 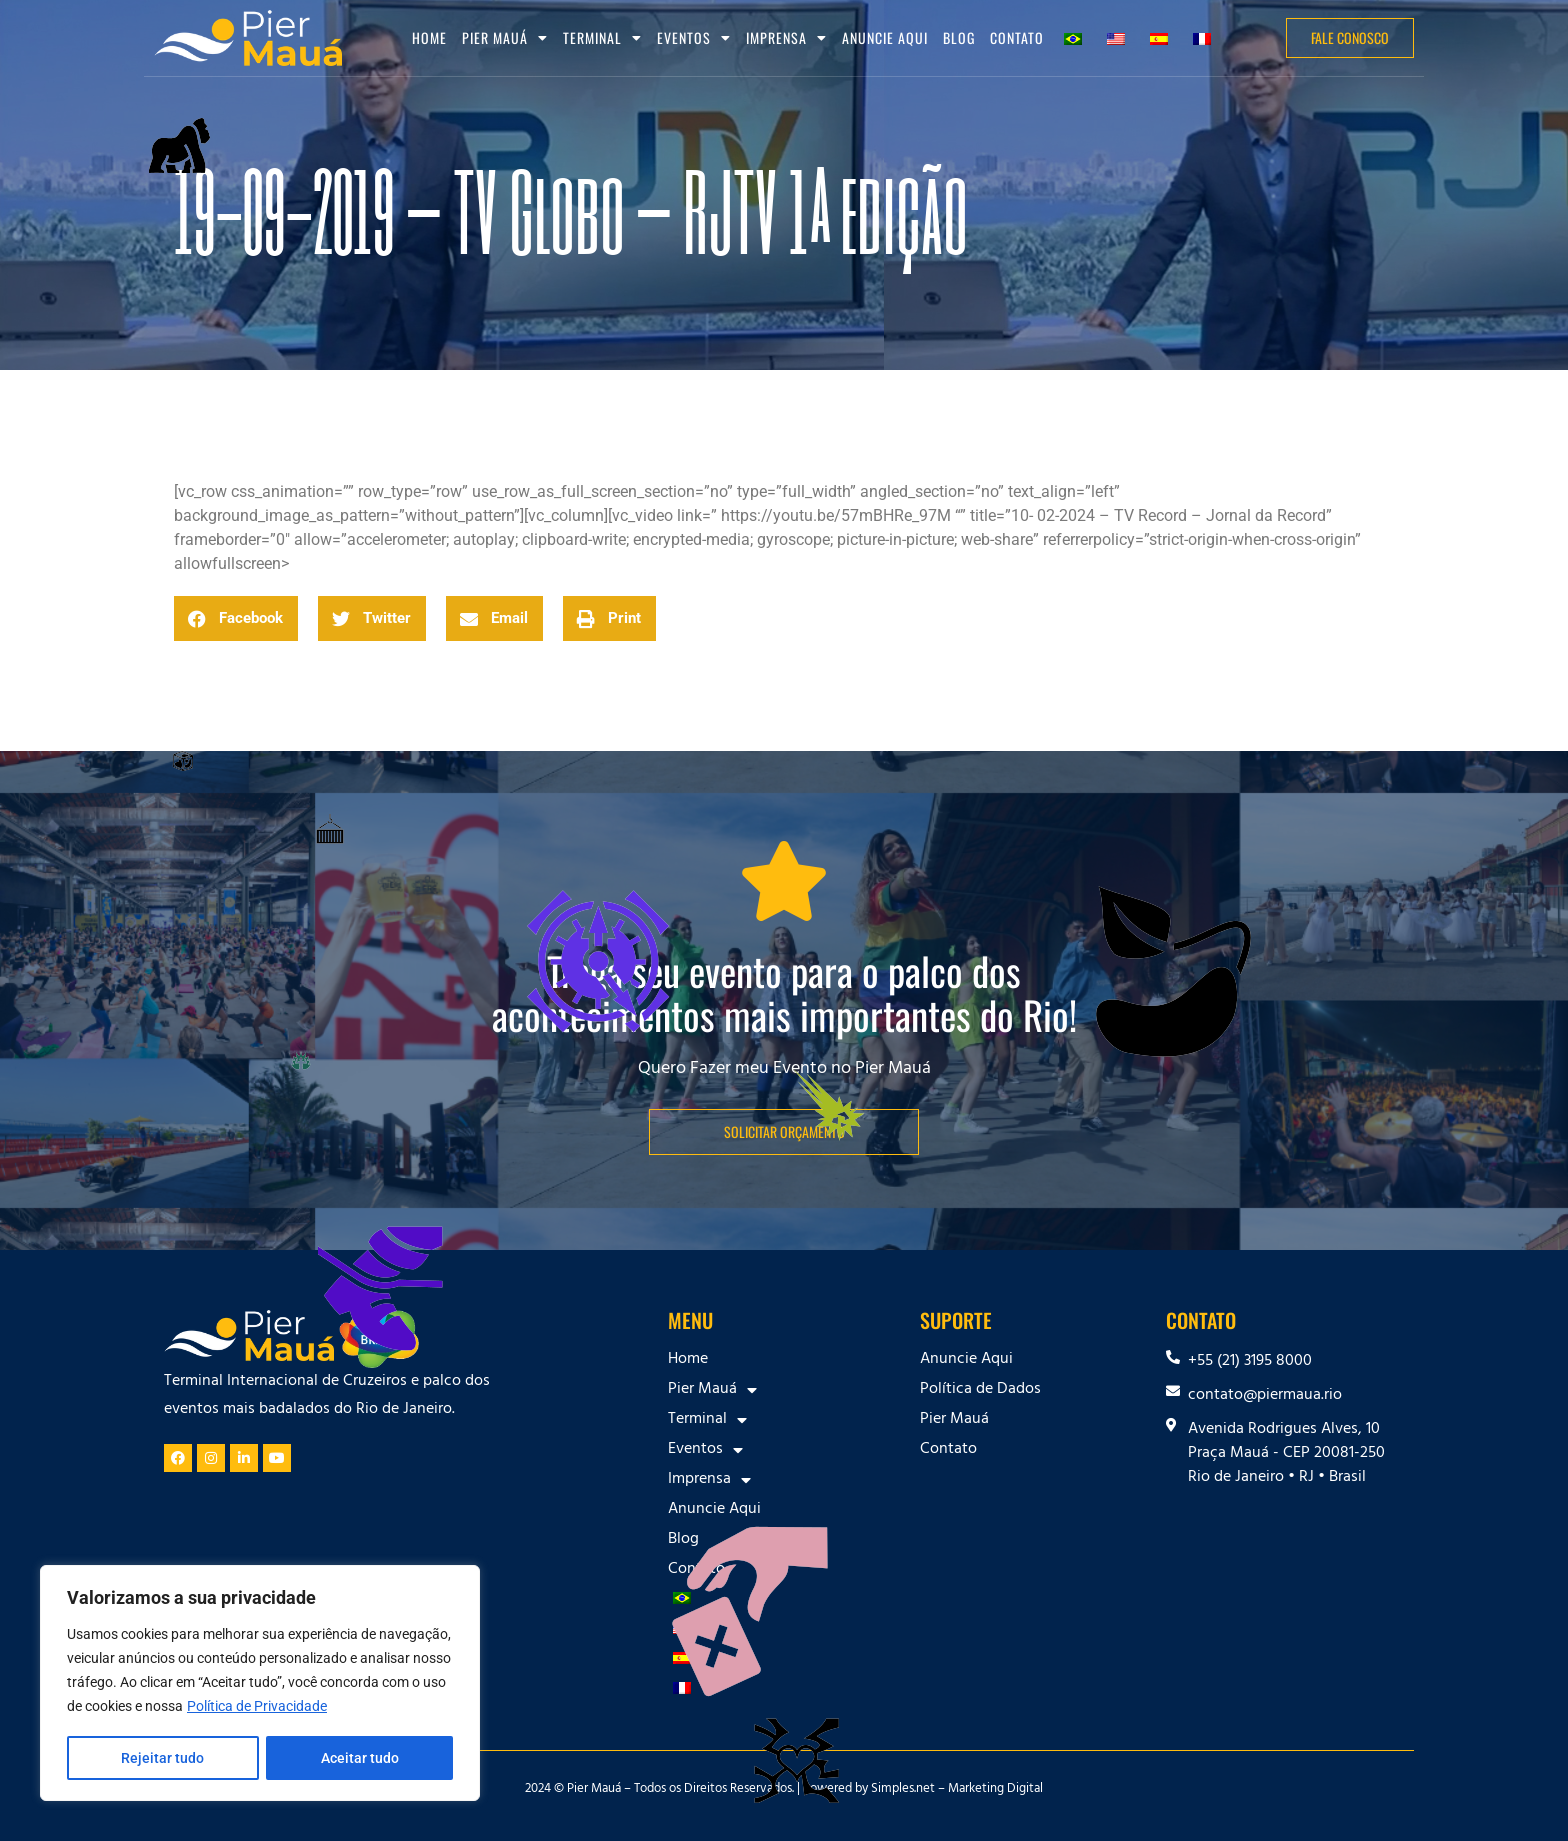 I want to click on gorilla character or avatar selection, so click(x=179, y=145).